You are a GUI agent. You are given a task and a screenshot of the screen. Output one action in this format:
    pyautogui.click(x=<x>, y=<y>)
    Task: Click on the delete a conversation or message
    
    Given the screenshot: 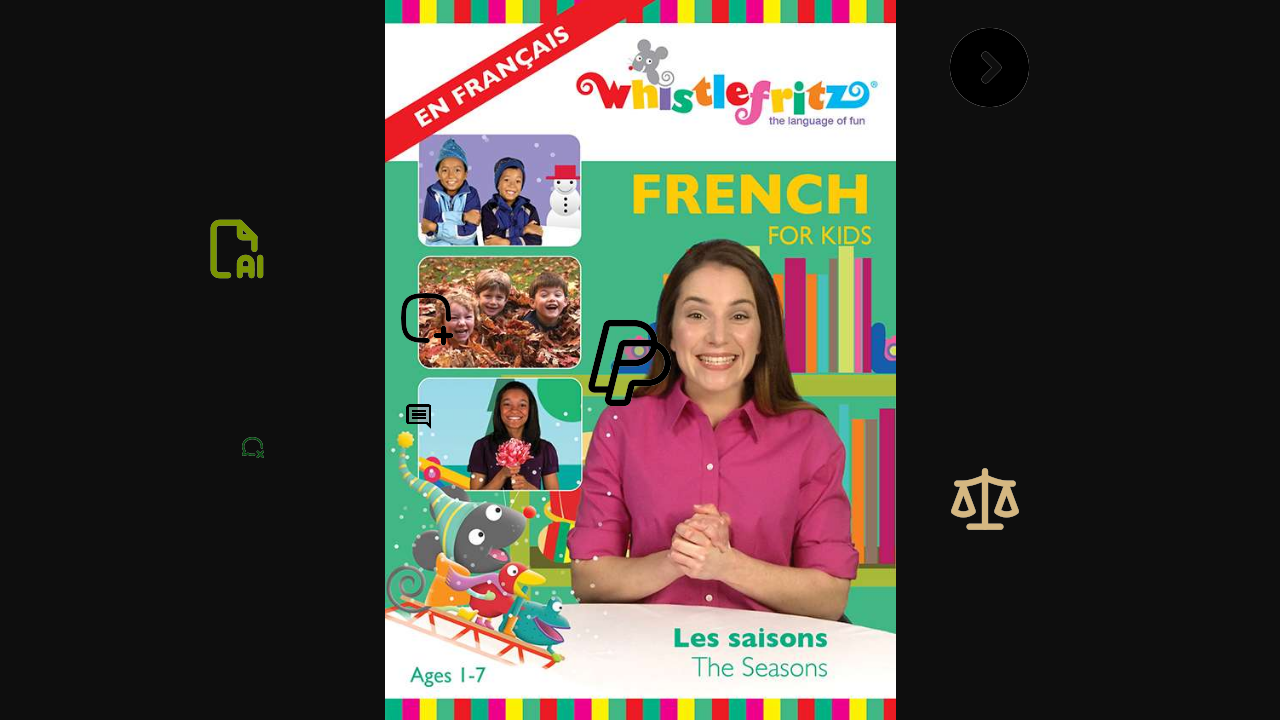 What is the action you would take?
    pyautogui.click(x=252, y=446)
    